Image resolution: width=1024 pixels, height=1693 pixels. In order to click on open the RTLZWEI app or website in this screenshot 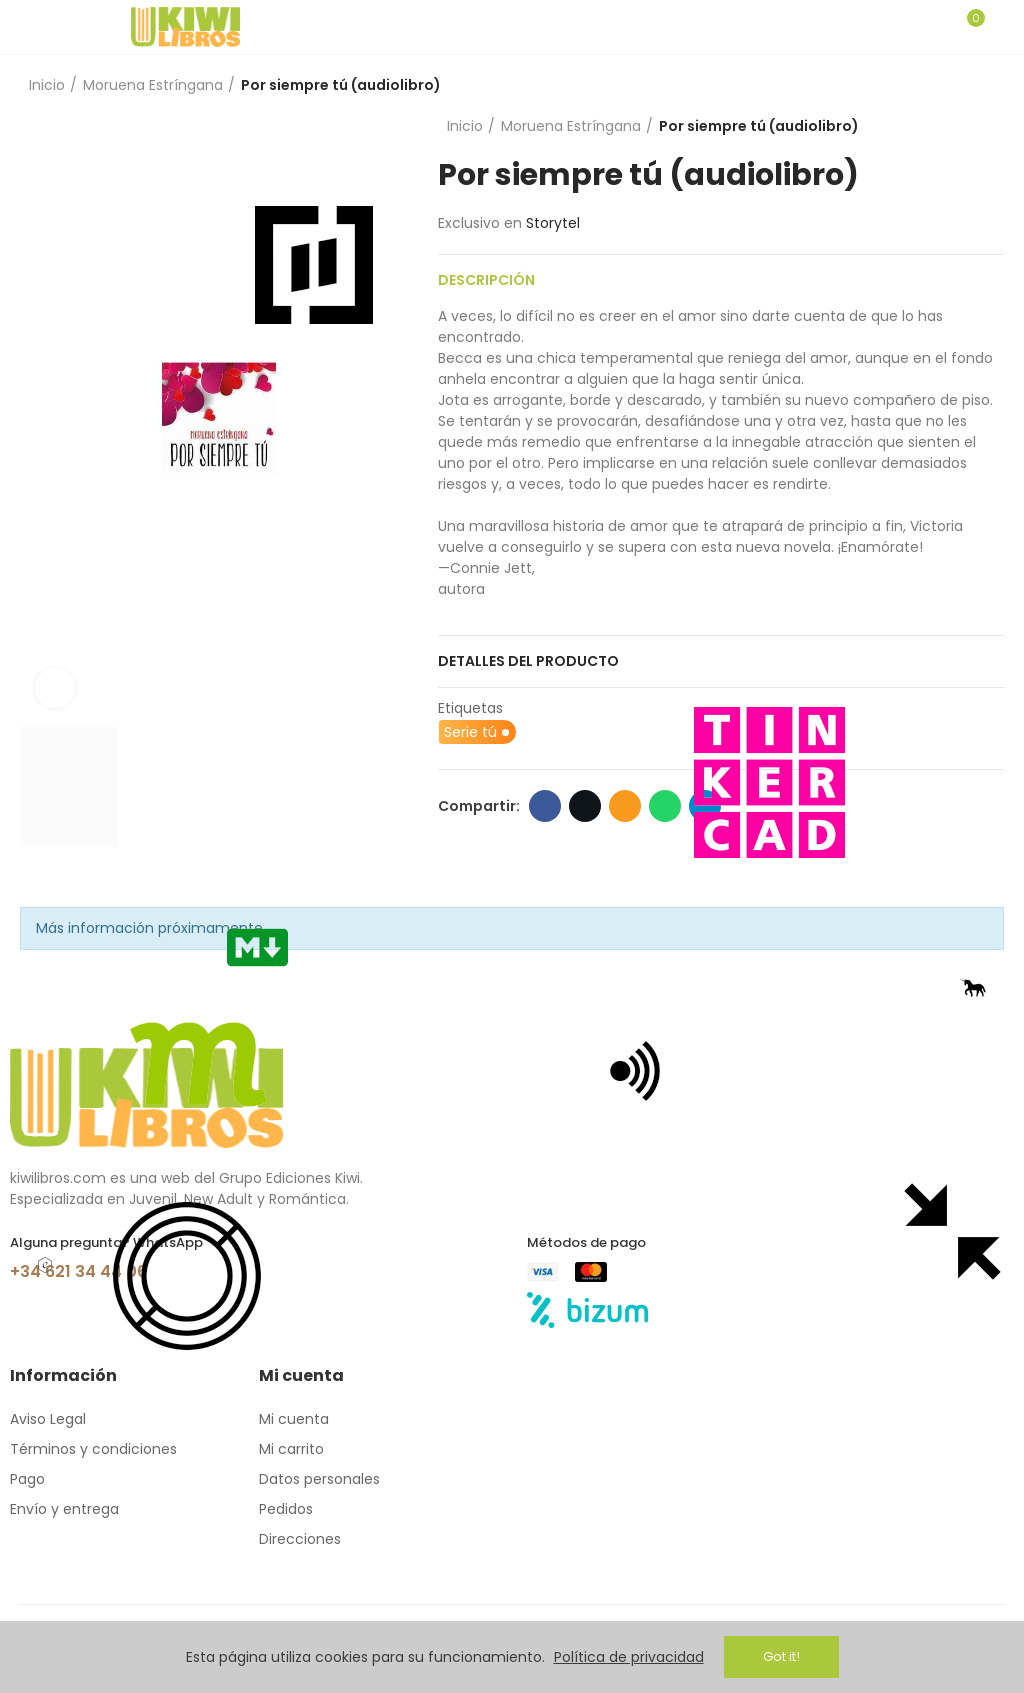, I will do `click(314, 265)`.